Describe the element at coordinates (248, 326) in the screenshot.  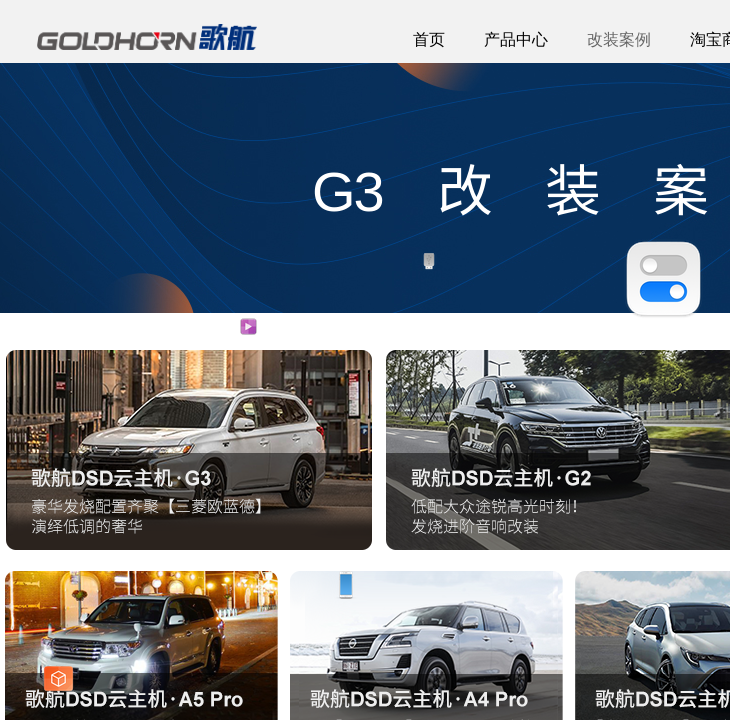
I see `access media codec settings` at that location.